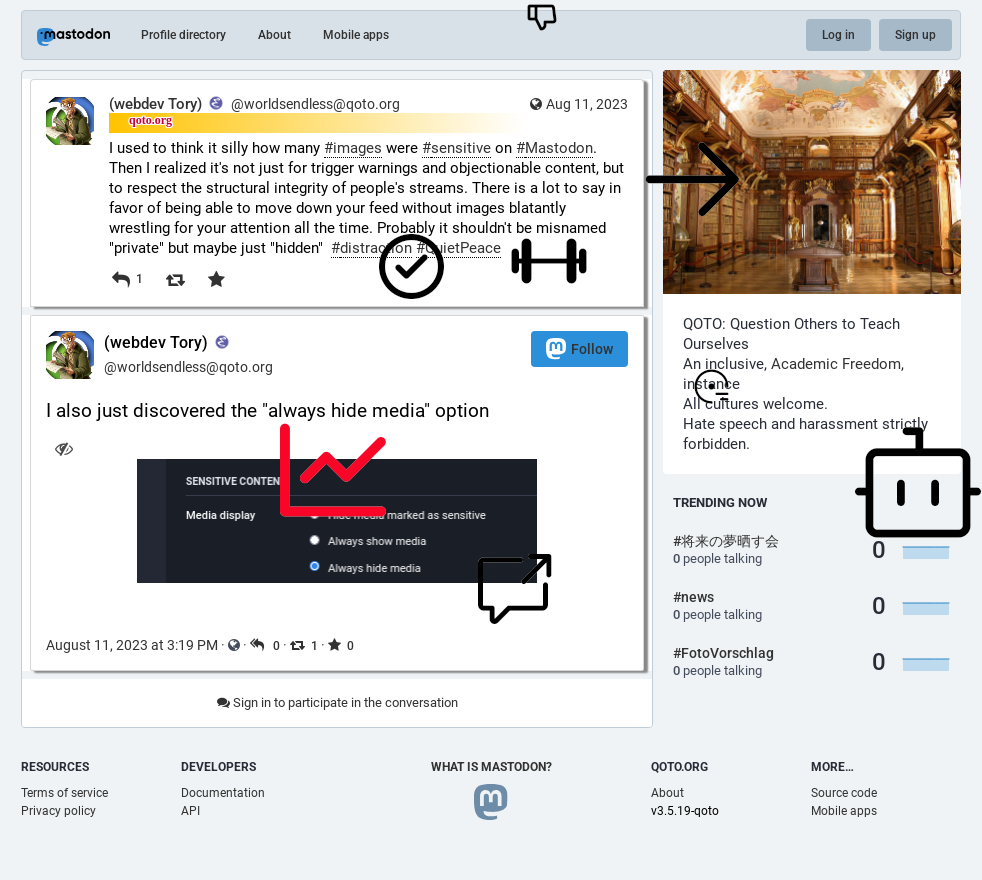  Describe the element at coordinates (513, 589) in the screenshot. I see `view cross-referenced issues or pull requests` at that location.